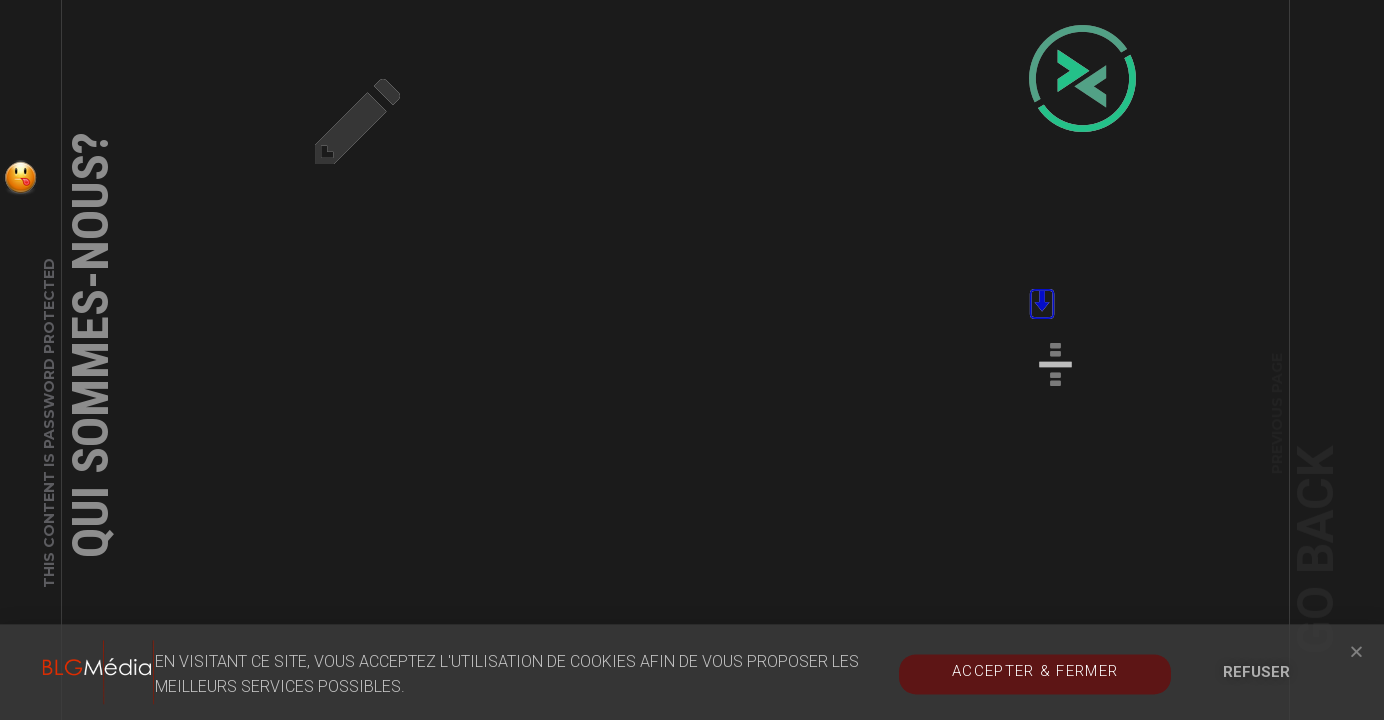 This screenshot has height=720, width=1384. I want to click on open remmina remote desktop client, so click(1082, 78).